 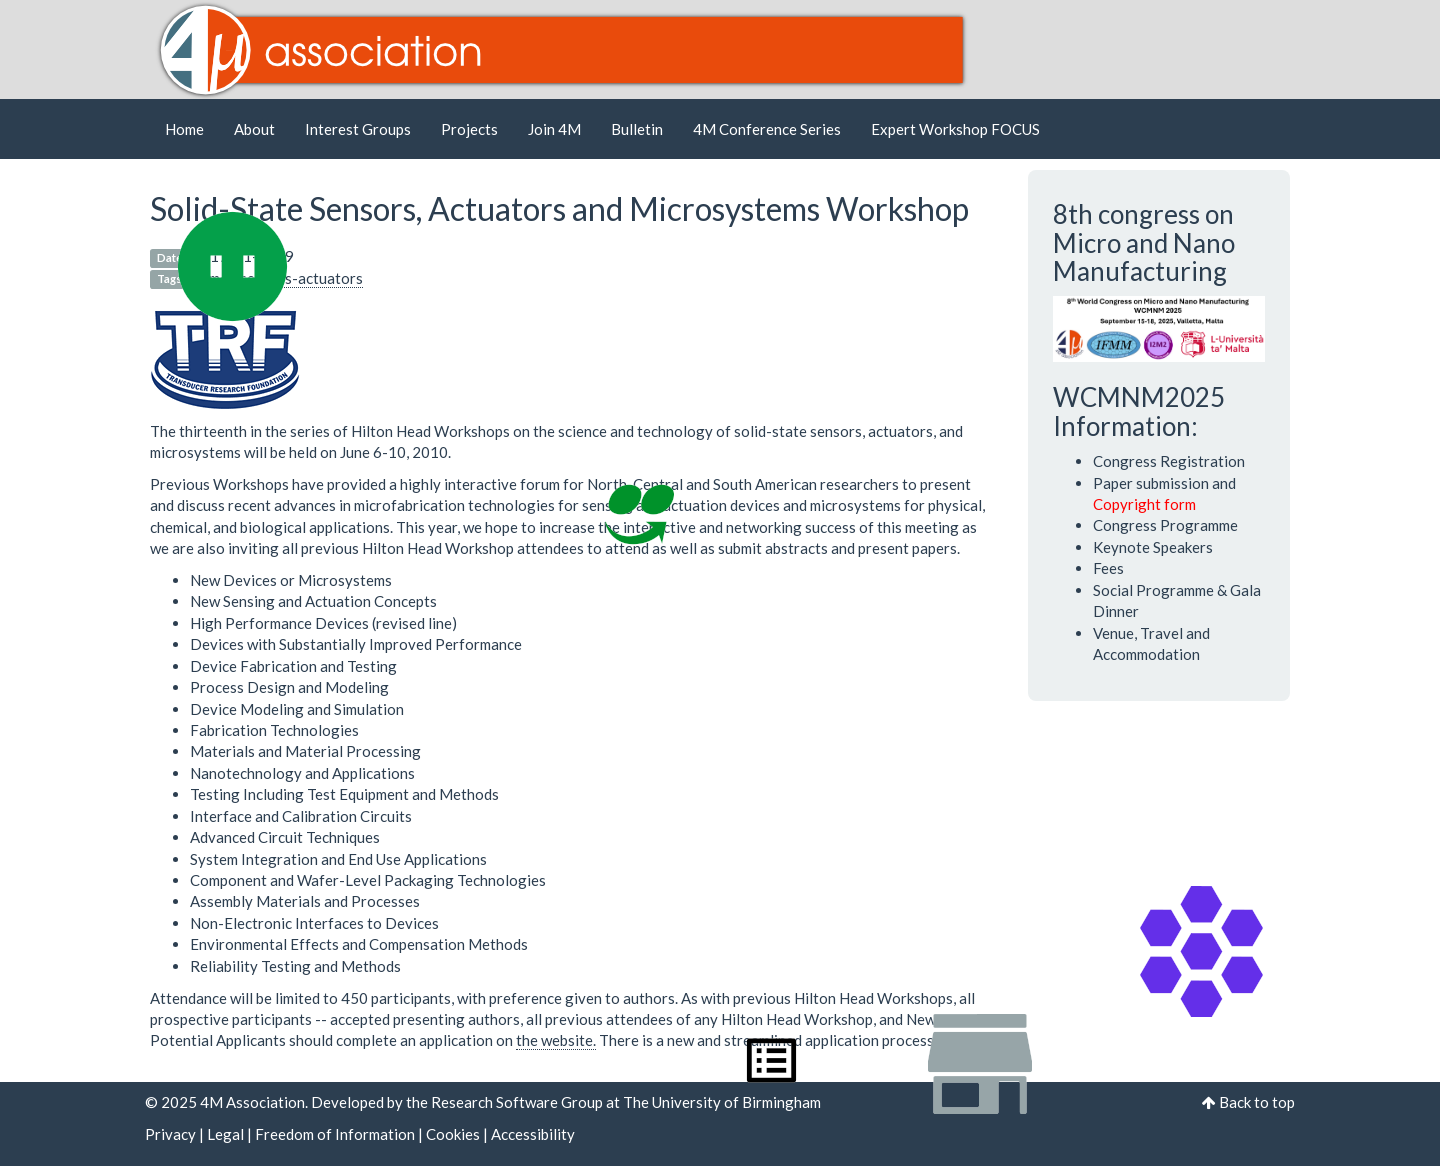 What do you see at coordinates (980, 1064) in the screenshot?
I see `open the home assistant community store` at bounding box center [980, 1064].